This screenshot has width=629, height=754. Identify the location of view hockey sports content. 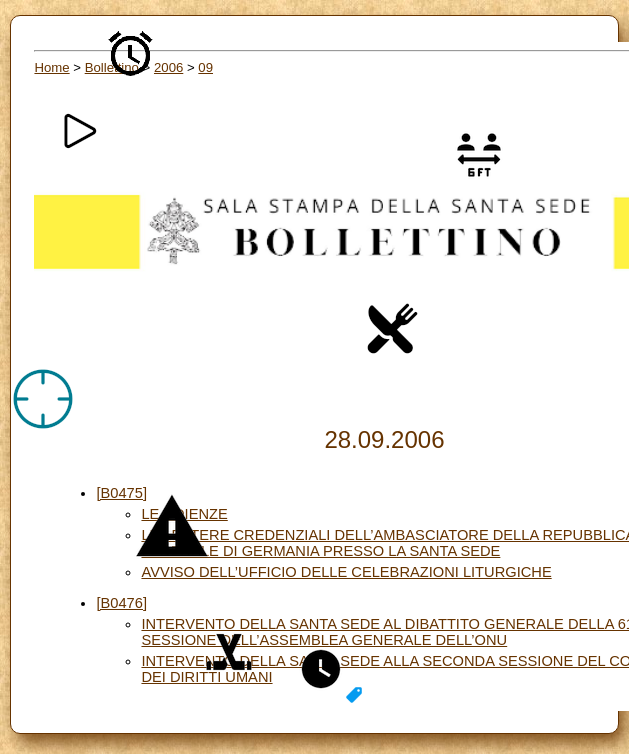
(229, 652).